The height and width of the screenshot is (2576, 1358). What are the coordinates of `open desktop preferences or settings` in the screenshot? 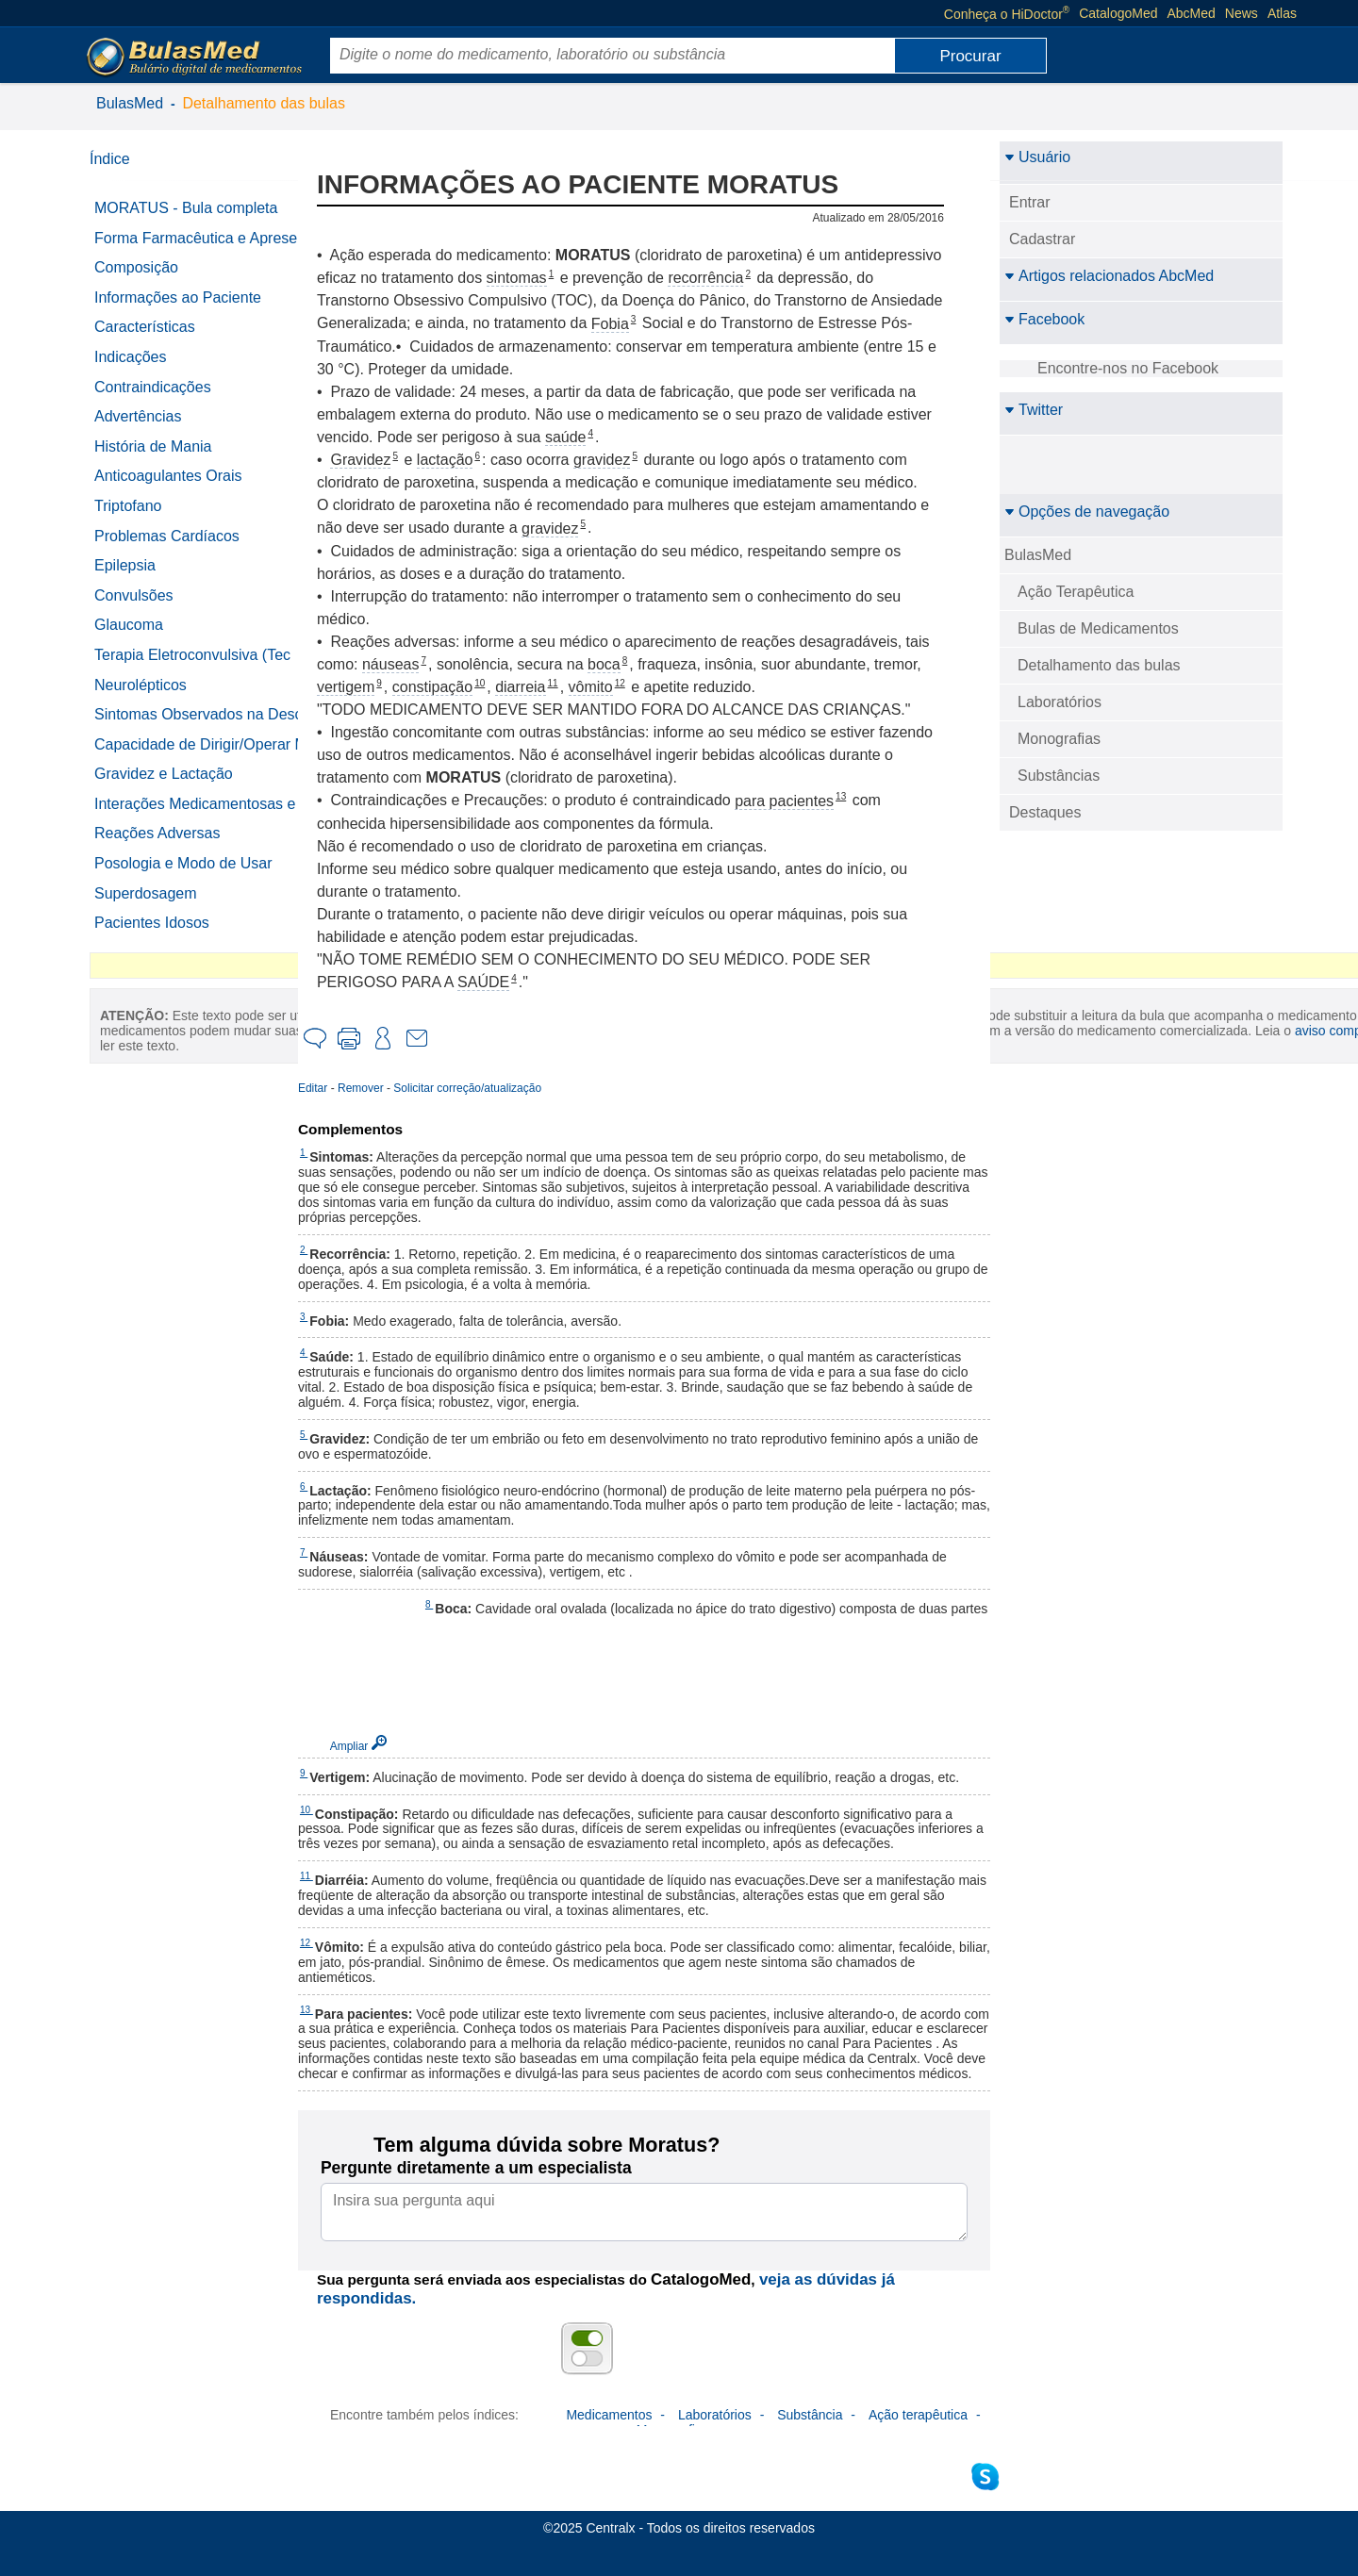 It's located at (587, 2348).